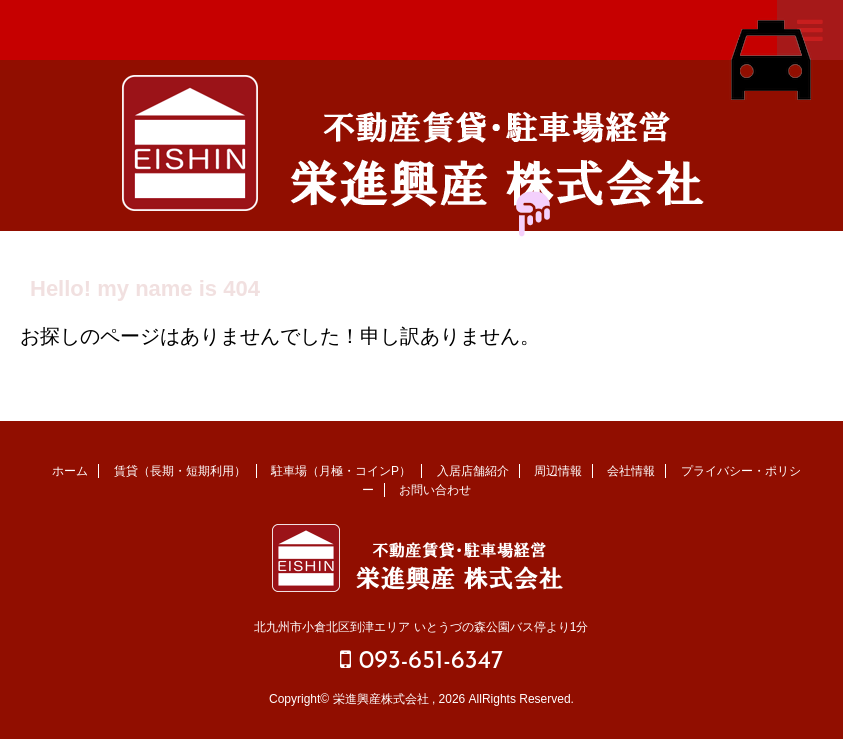 The image size is (843, 739). What do you see at coordinates (533, 214) in the screenshot?
I see `scroll down or view content below` at bounding box center [533, 214].